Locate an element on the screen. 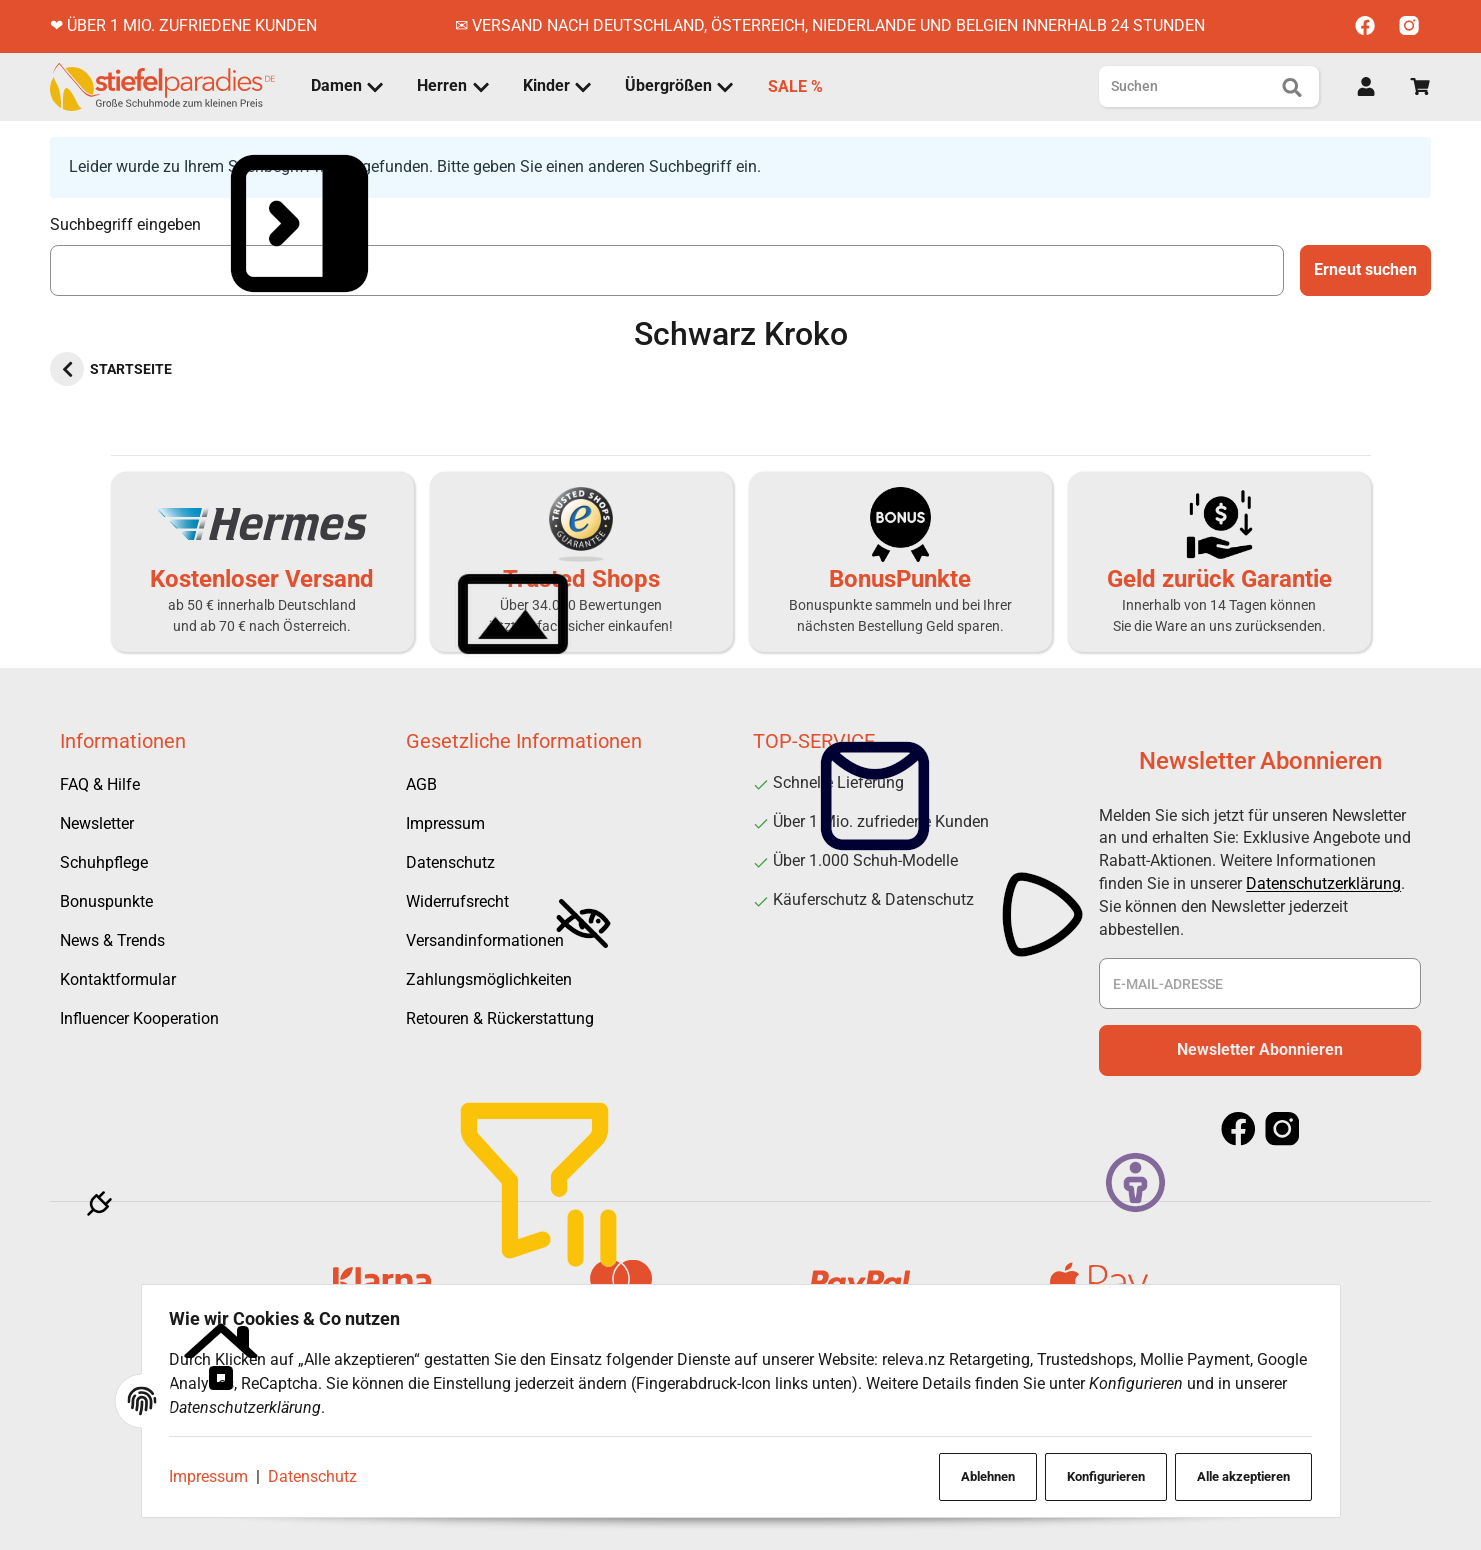 The height and width of the screenshot is (1550, 1481). pause active filters is located at coordinates (534, 1176).